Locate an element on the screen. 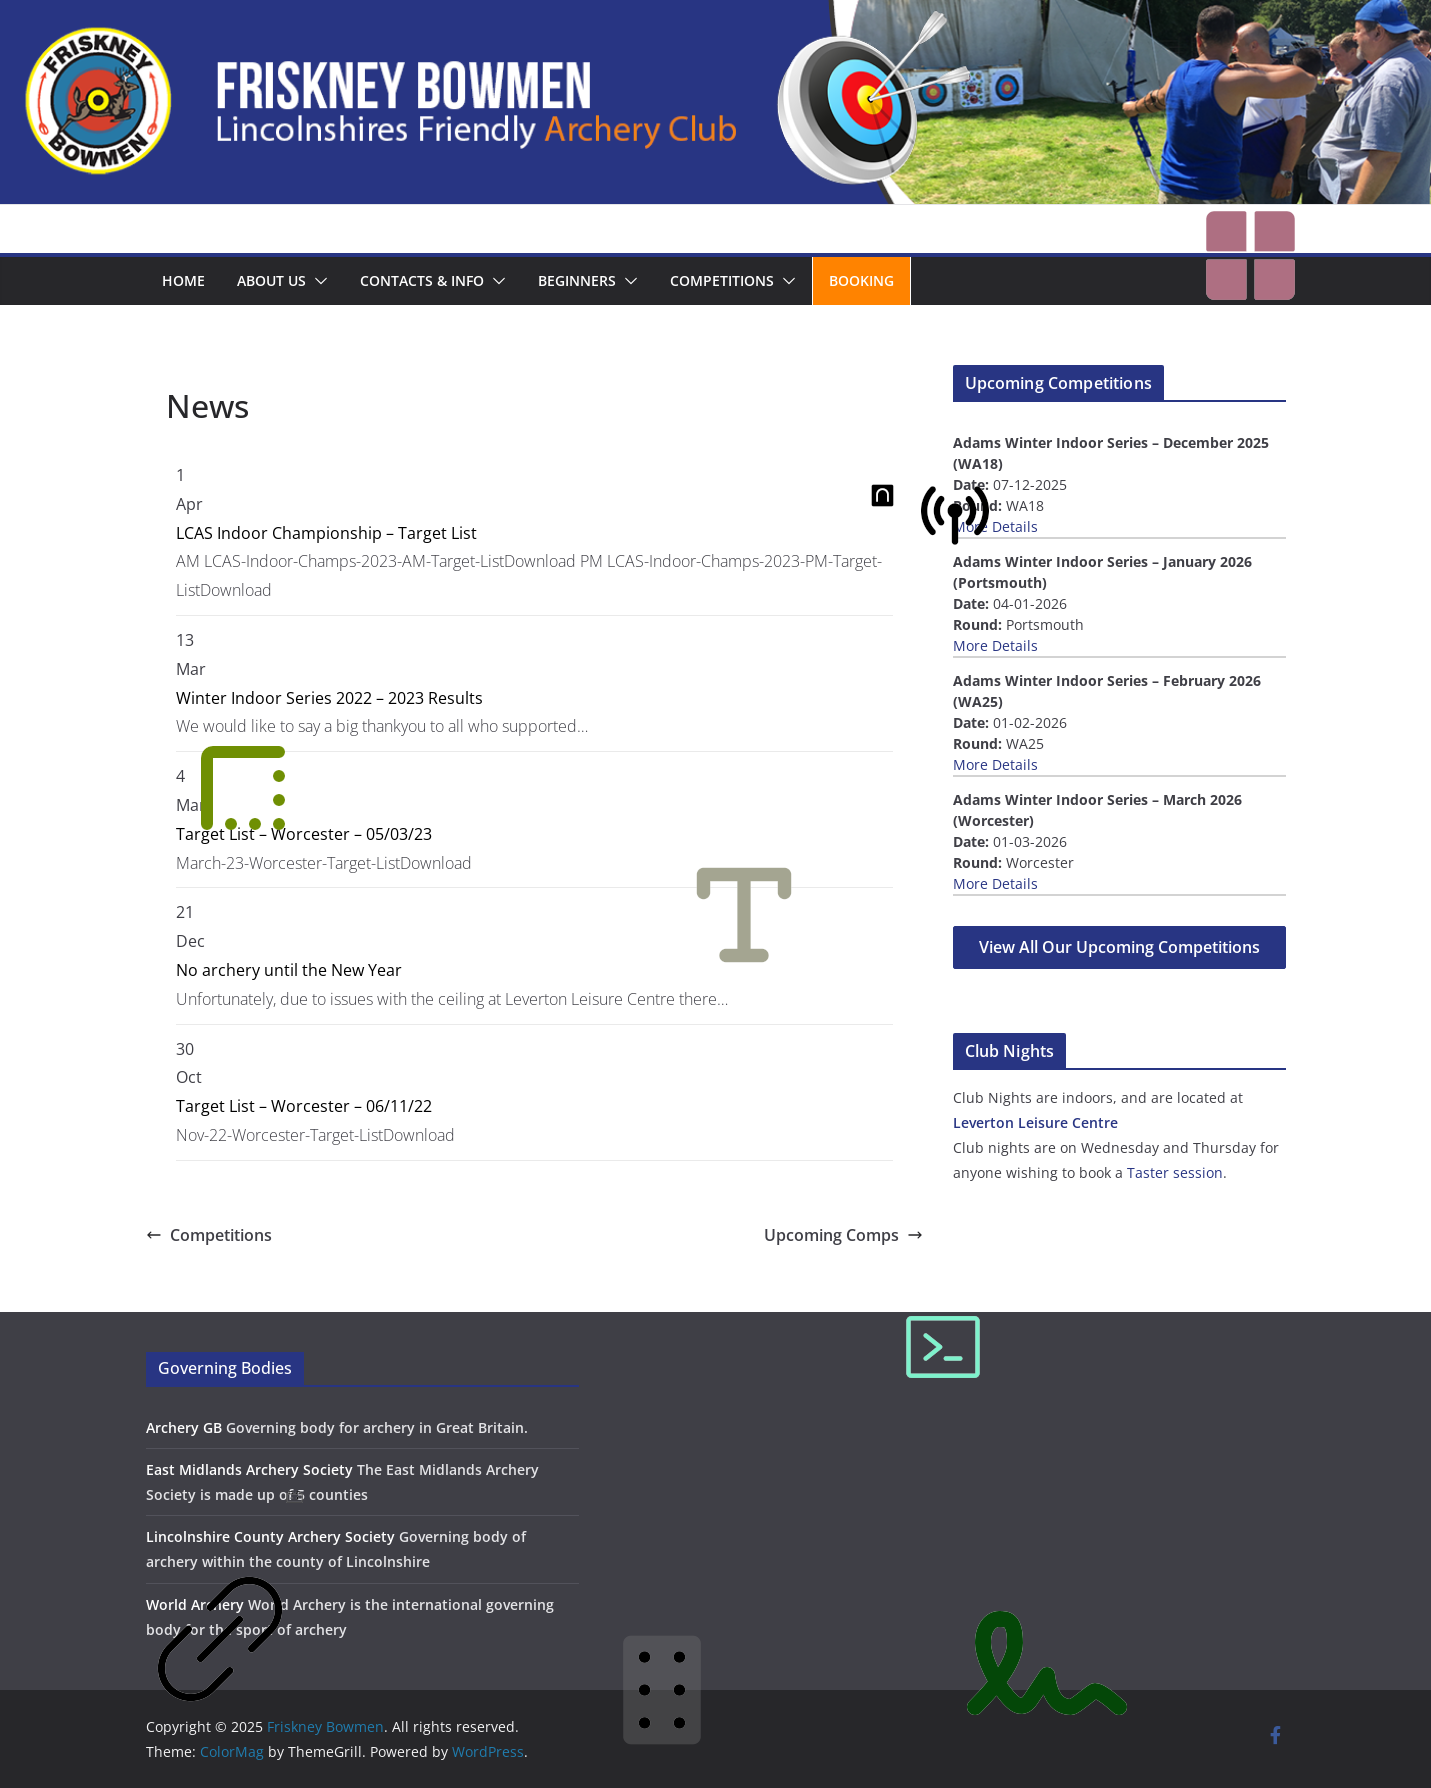 This screenshot has width=1431, height=1788. drag to reorder items in a list is located at coordinates (662, 1690).